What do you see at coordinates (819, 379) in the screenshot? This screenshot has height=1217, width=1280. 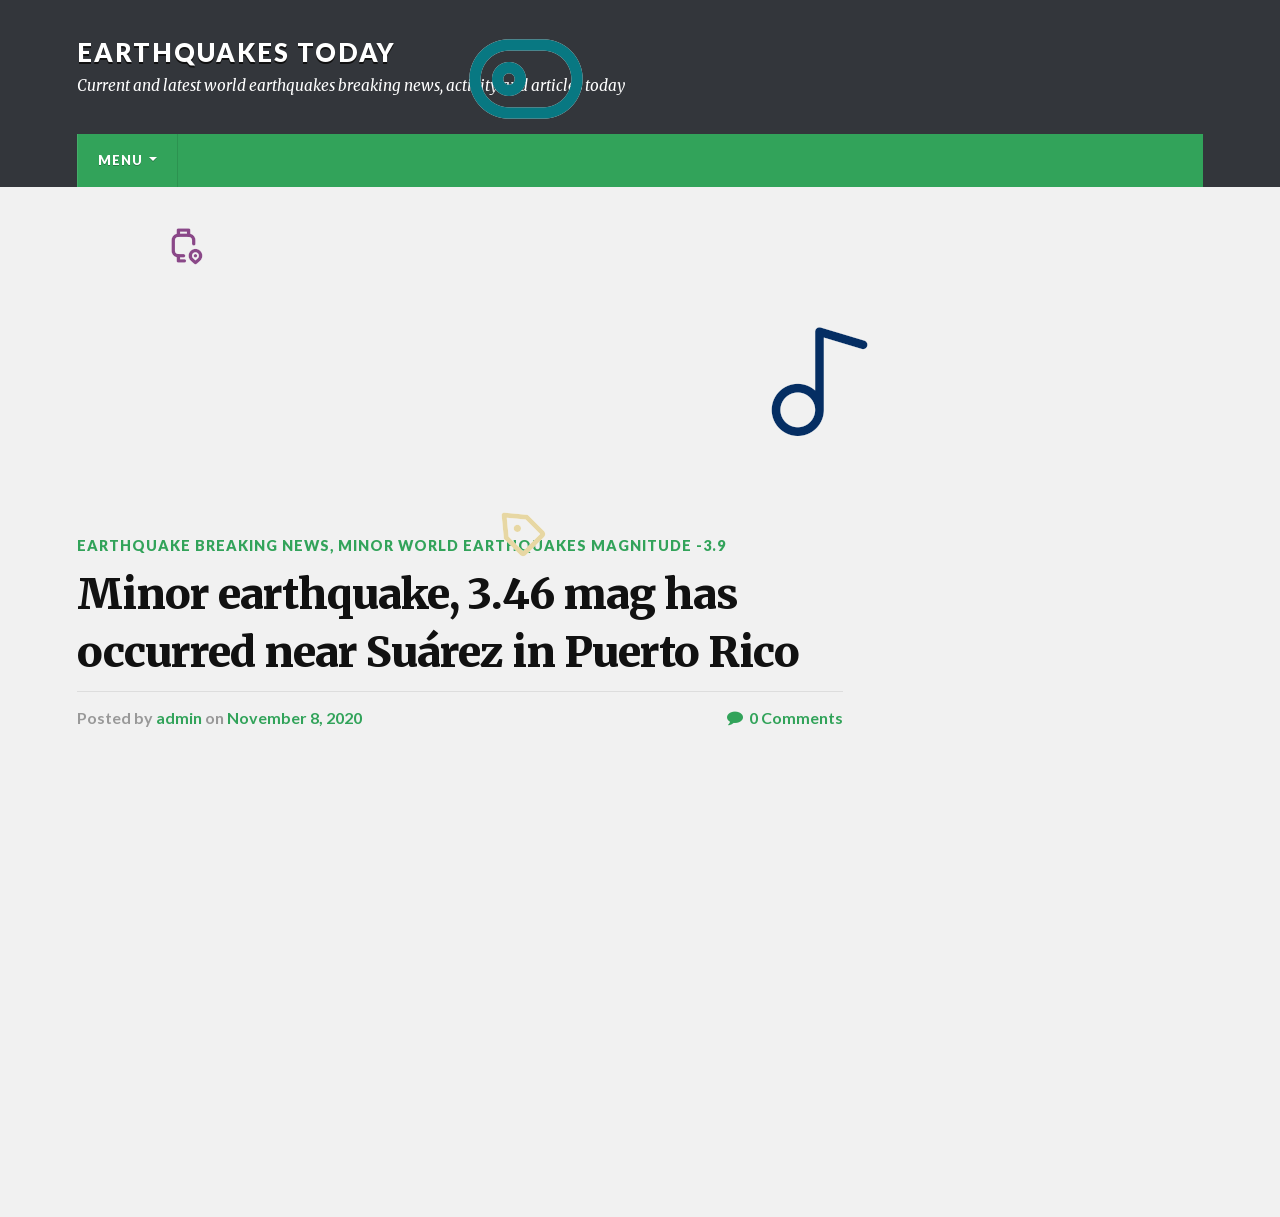 I see `access music or audio player` at bounding box center [819, 379].